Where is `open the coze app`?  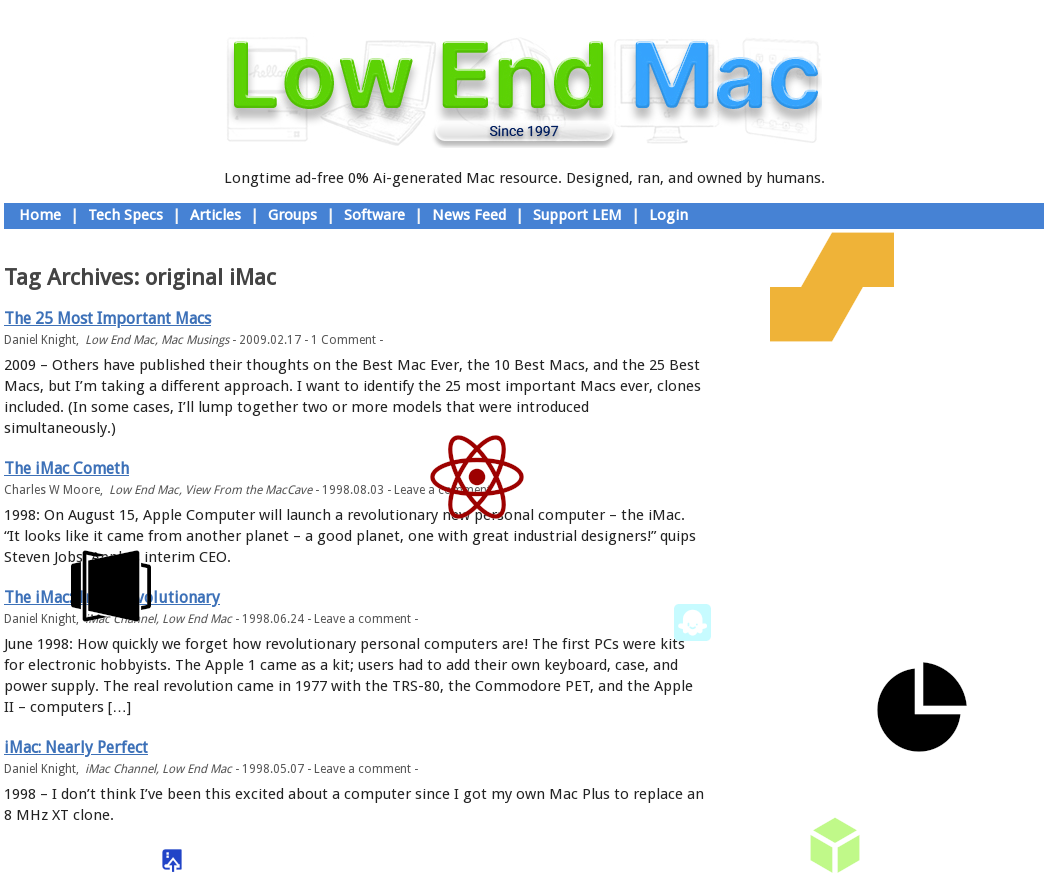
open the coze app is located at coordinates (692, 622).